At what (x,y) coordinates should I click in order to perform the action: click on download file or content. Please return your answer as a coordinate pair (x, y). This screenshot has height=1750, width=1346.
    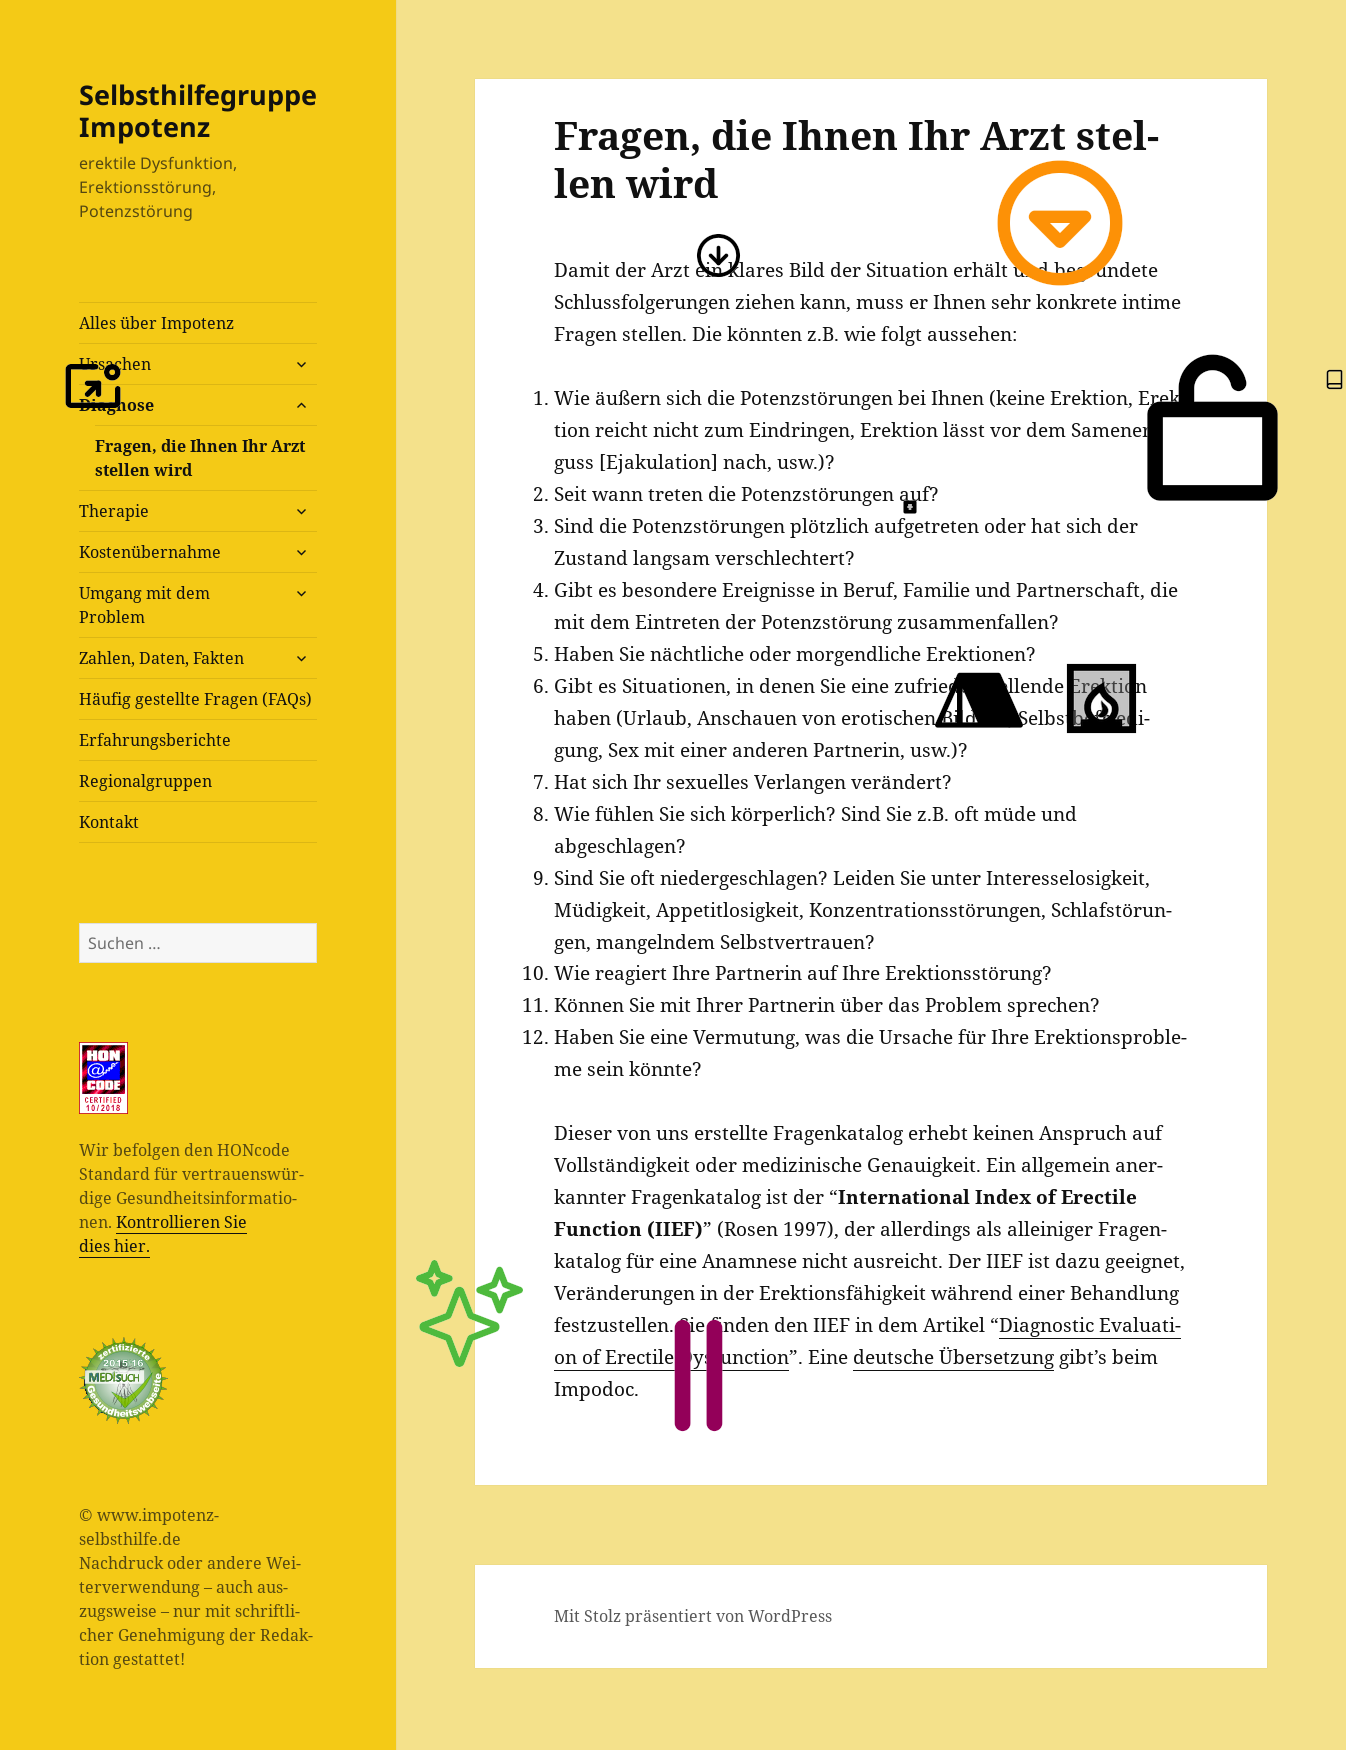
    Looking at the image, I should click on (718, 255).